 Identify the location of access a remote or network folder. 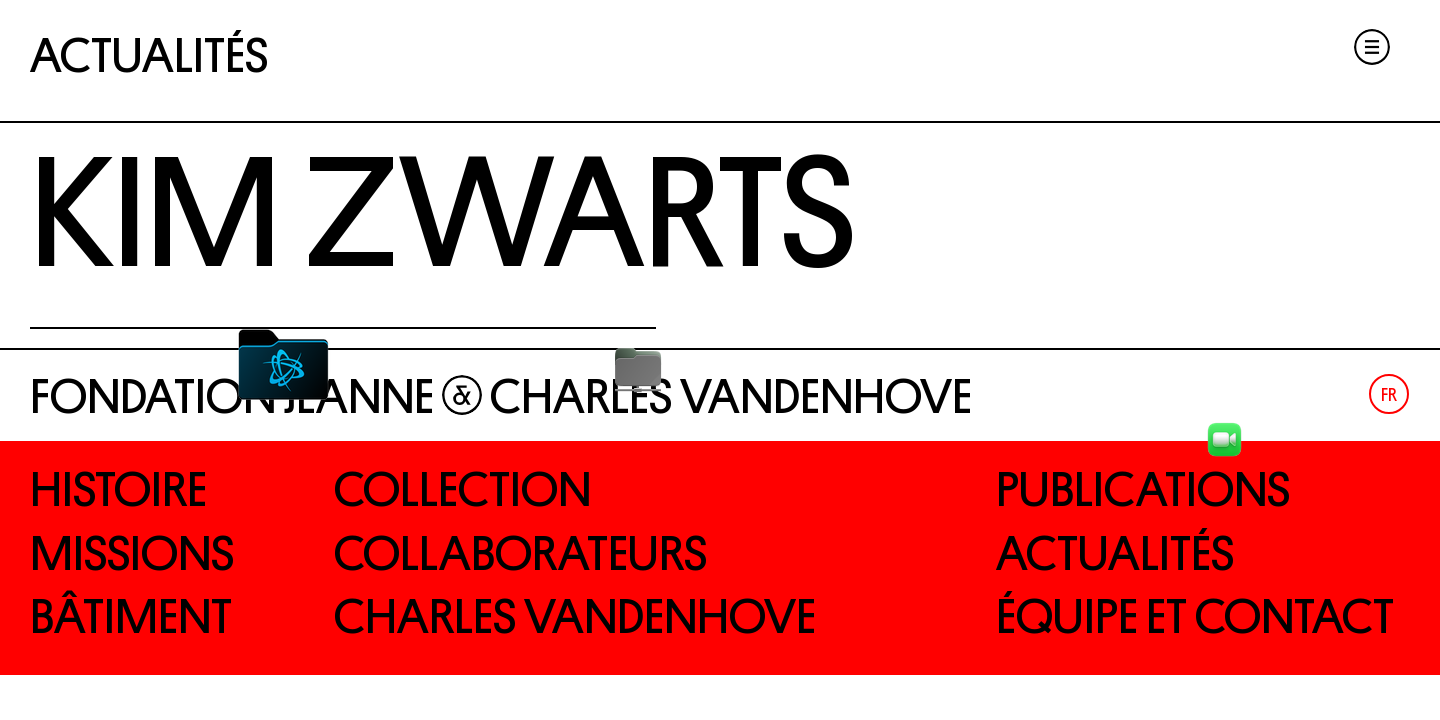
(638, 369).